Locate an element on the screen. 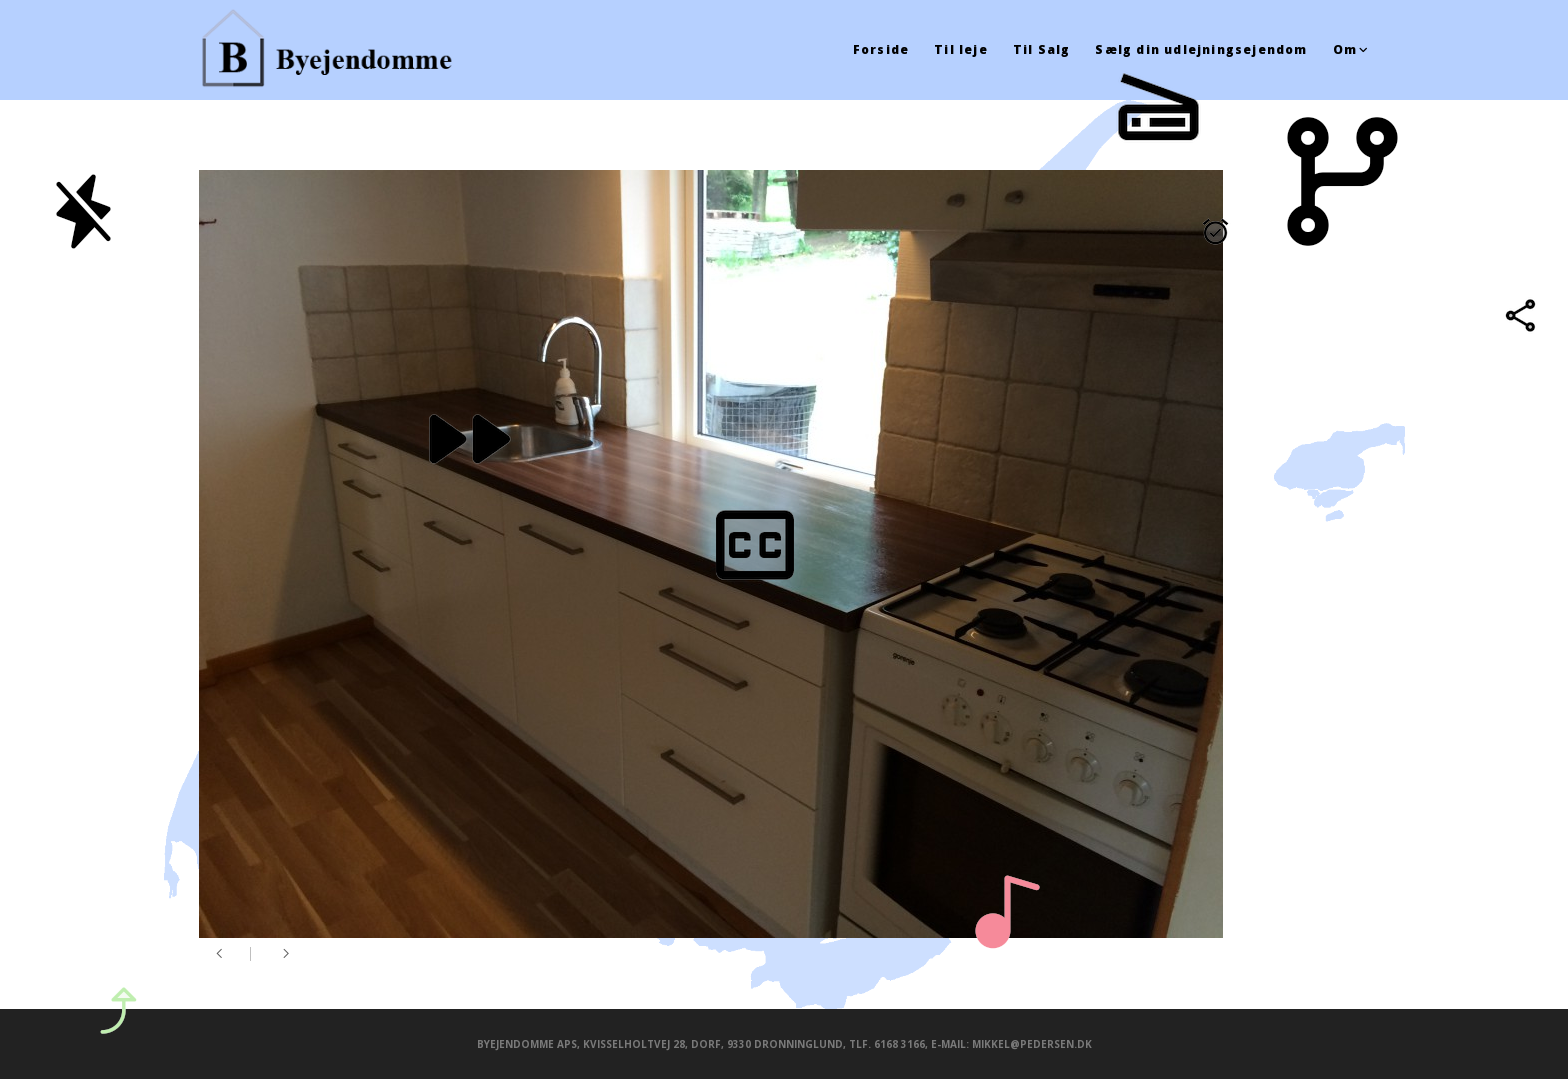  skip forward in media playback is located at coordinates (468, 439).